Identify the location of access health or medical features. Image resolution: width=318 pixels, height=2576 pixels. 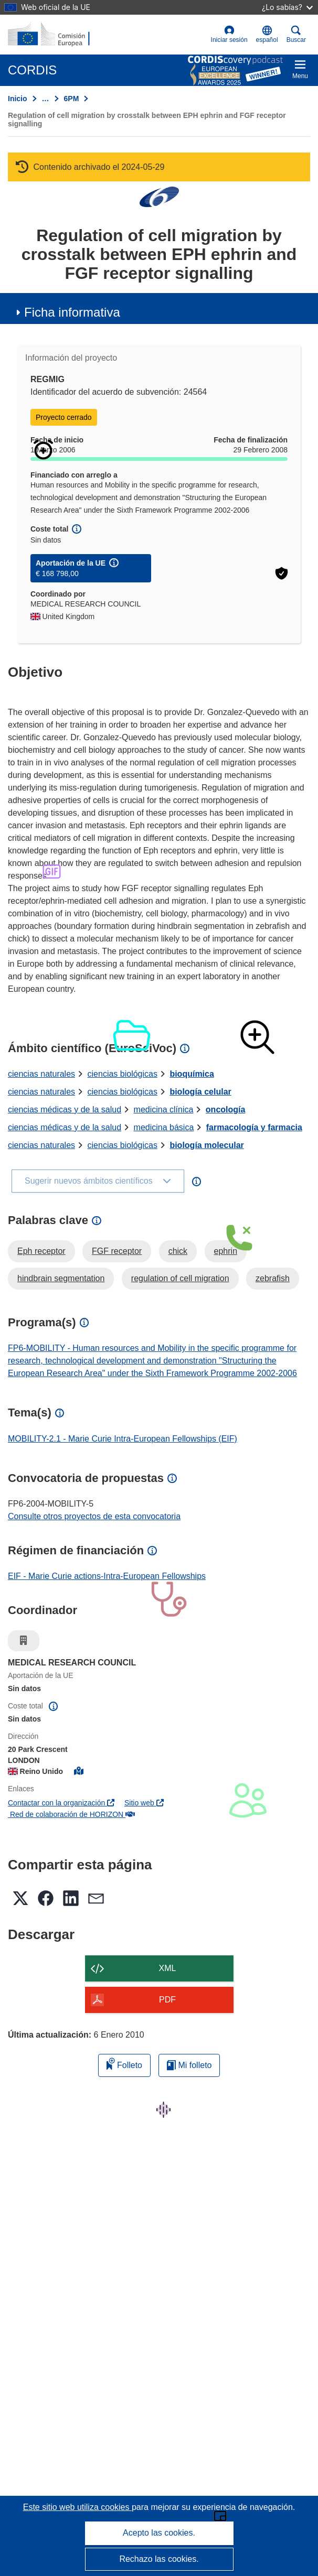
(166, 1598).